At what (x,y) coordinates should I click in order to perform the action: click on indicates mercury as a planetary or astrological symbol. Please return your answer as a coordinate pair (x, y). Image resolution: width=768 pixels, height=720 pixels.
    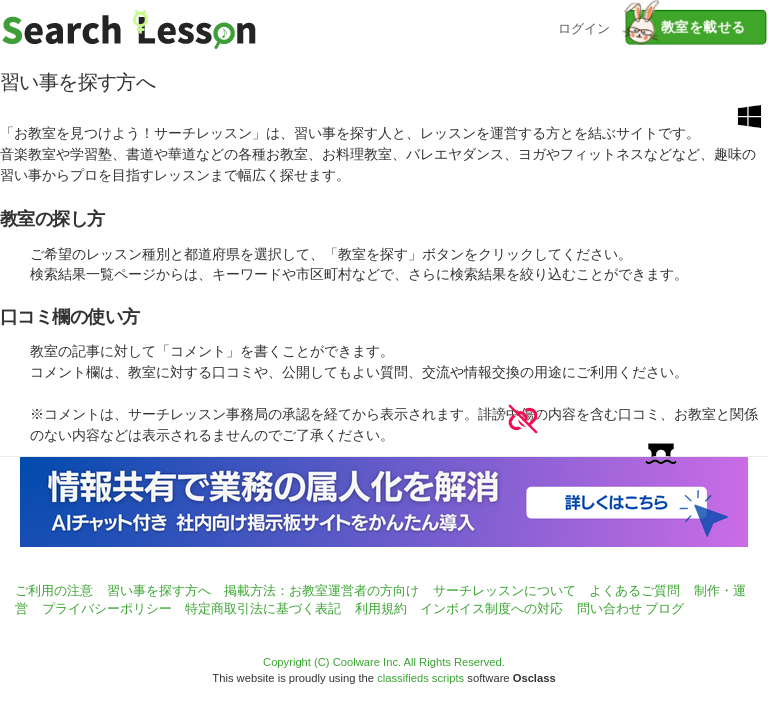
    Looking at the image, I should click on (140, 21).